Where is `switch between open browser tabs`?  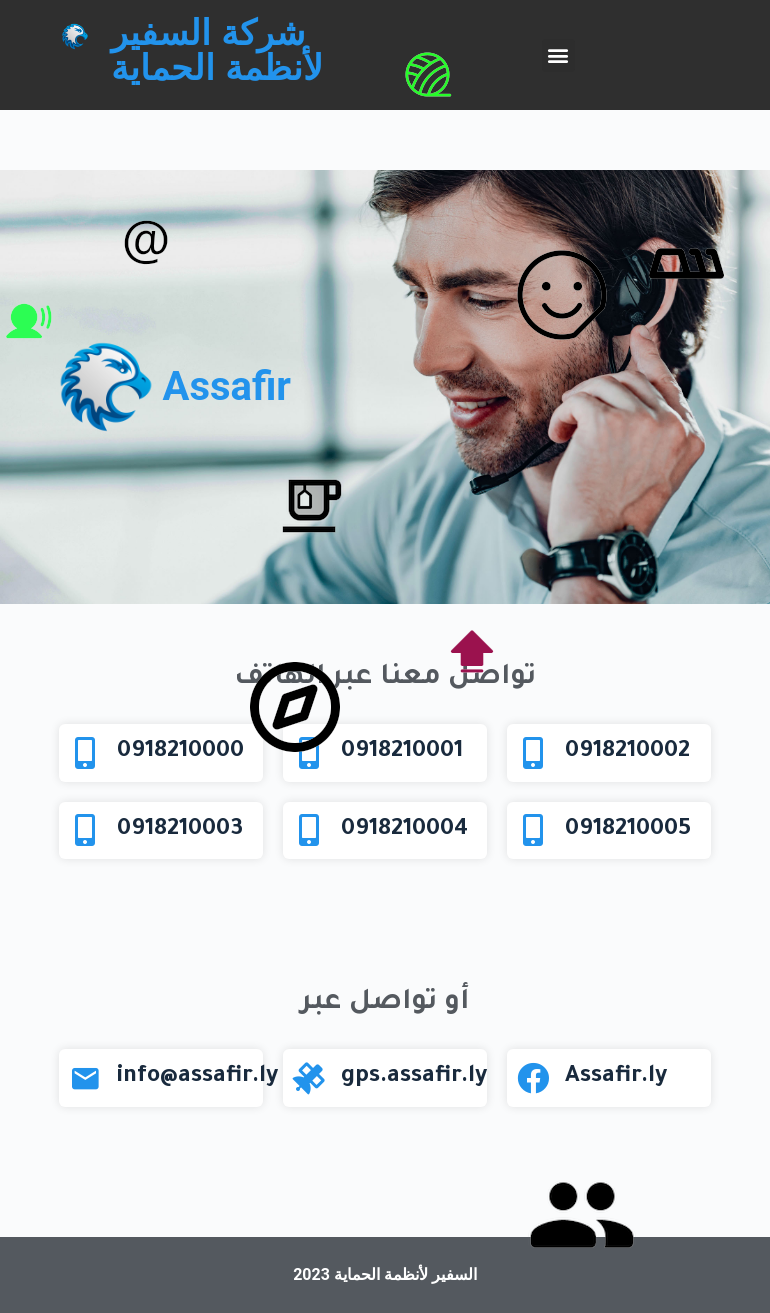 switch between open browser tabs is located at coordinates (686, 263).